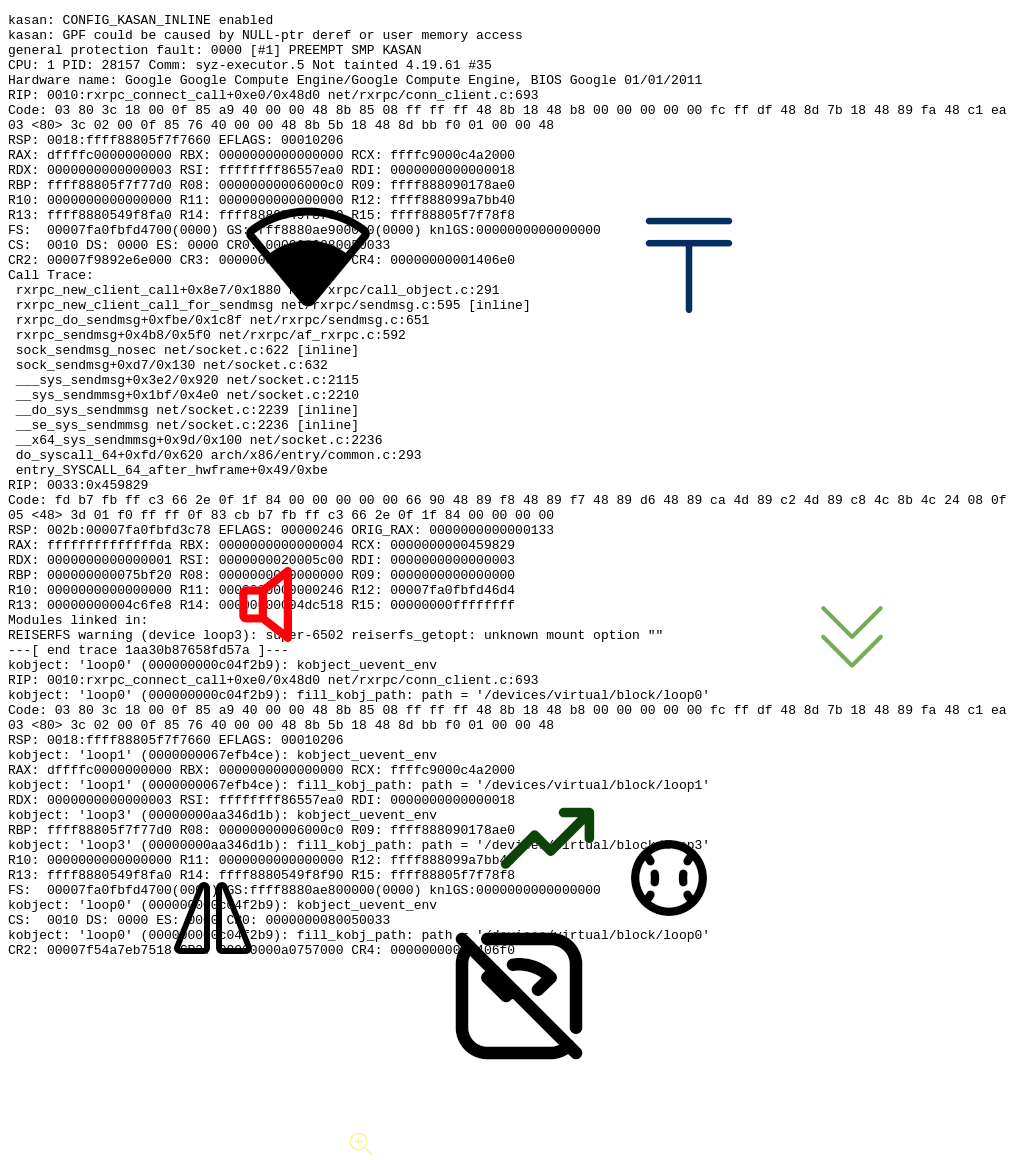  What do you see at coordinates (308, 257) in the screenshot?
I see `indicates moderate wifi signal strength` at bounding box center [308, 257].